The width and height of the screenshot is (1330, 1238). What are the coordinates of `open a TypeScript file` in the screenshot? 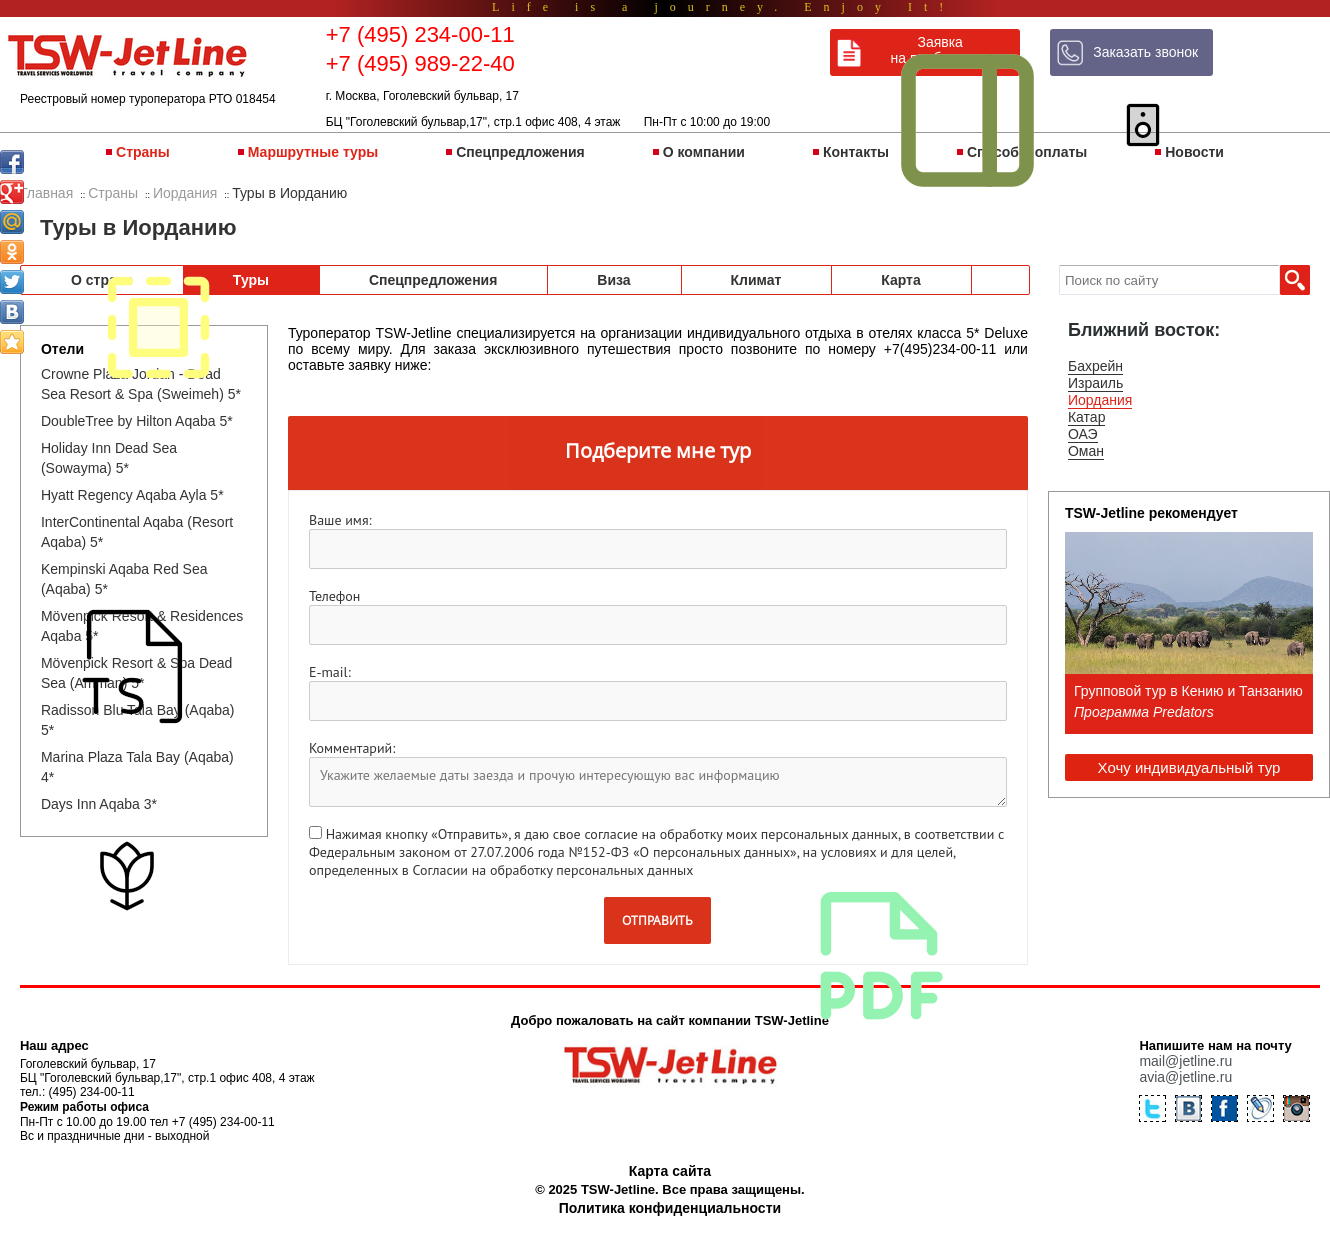 It's located at (134, 666).